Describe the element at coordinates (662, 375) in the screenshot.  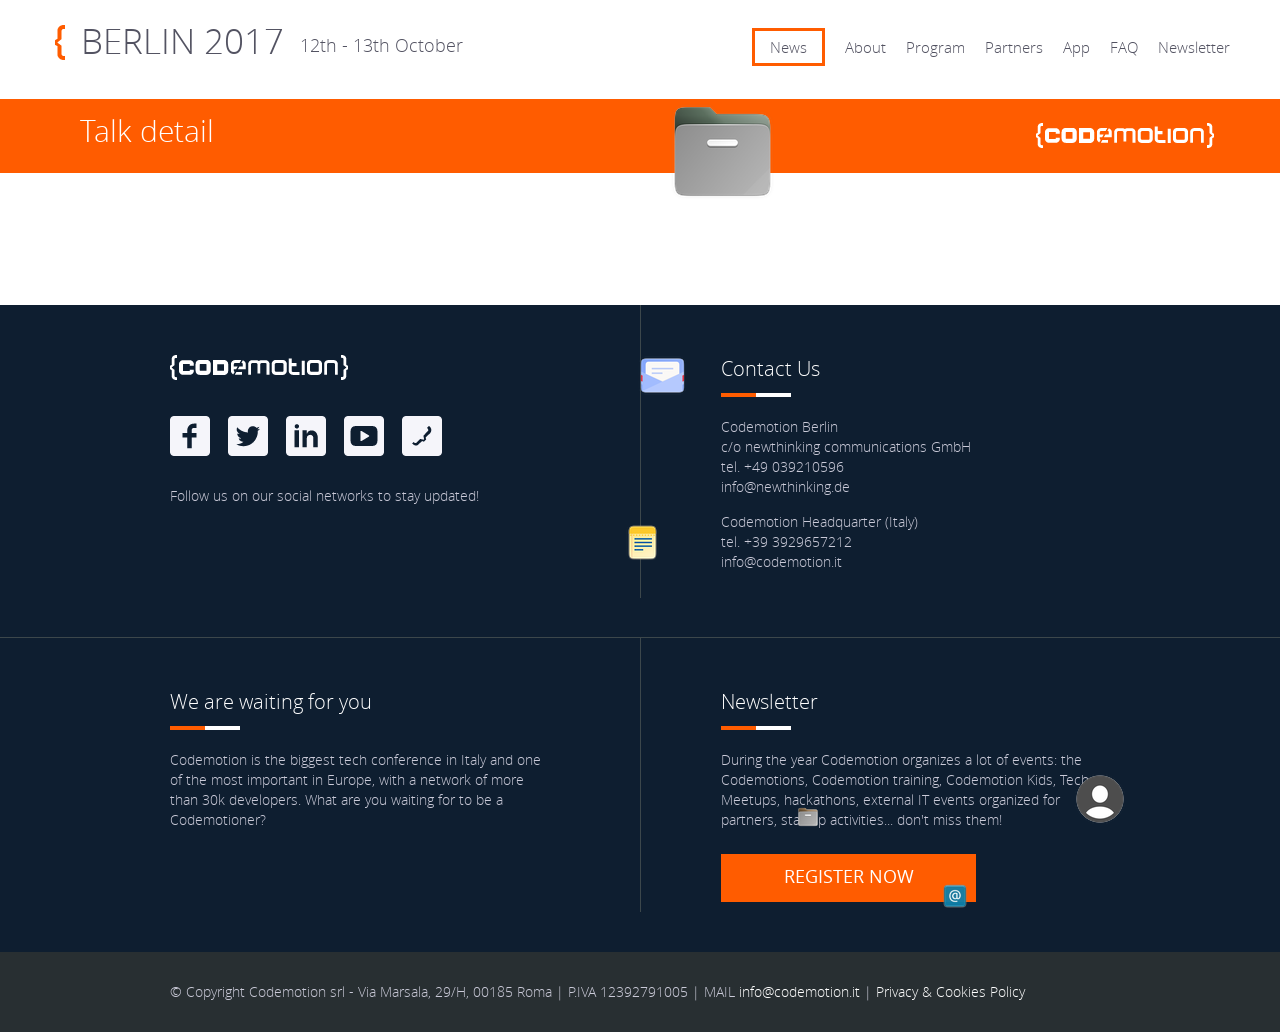
I see `open the mail application` at that location.